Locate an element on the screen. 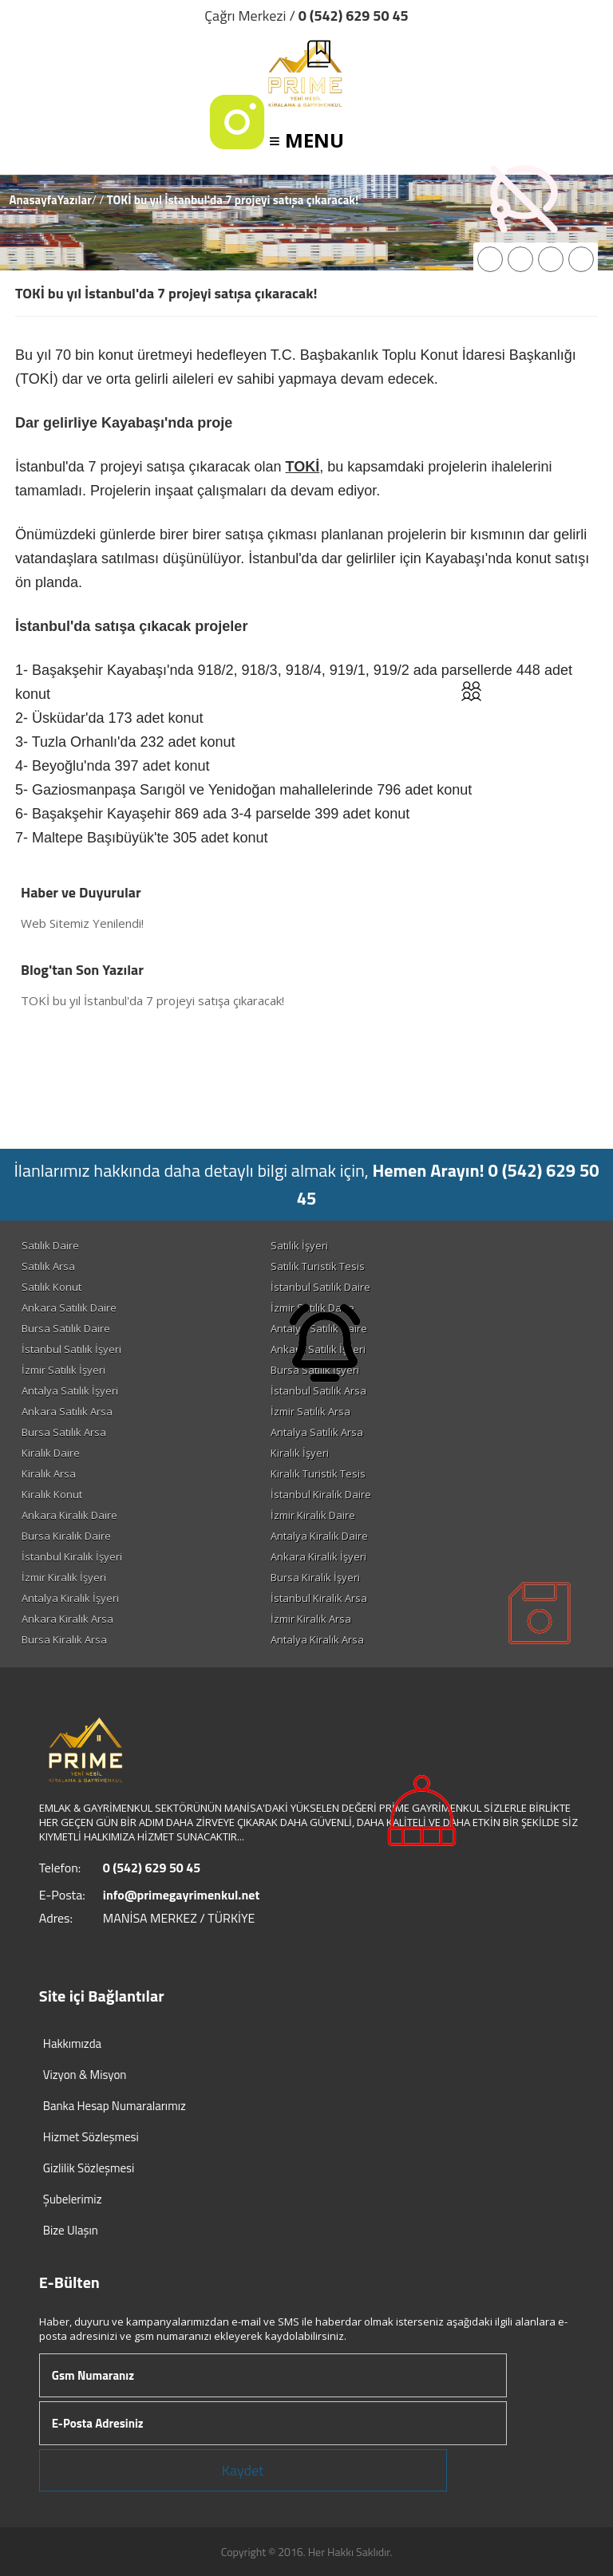 The width and height of the screenshot is (613, 2576). save current file or document is located at coordinates (540, 1613).